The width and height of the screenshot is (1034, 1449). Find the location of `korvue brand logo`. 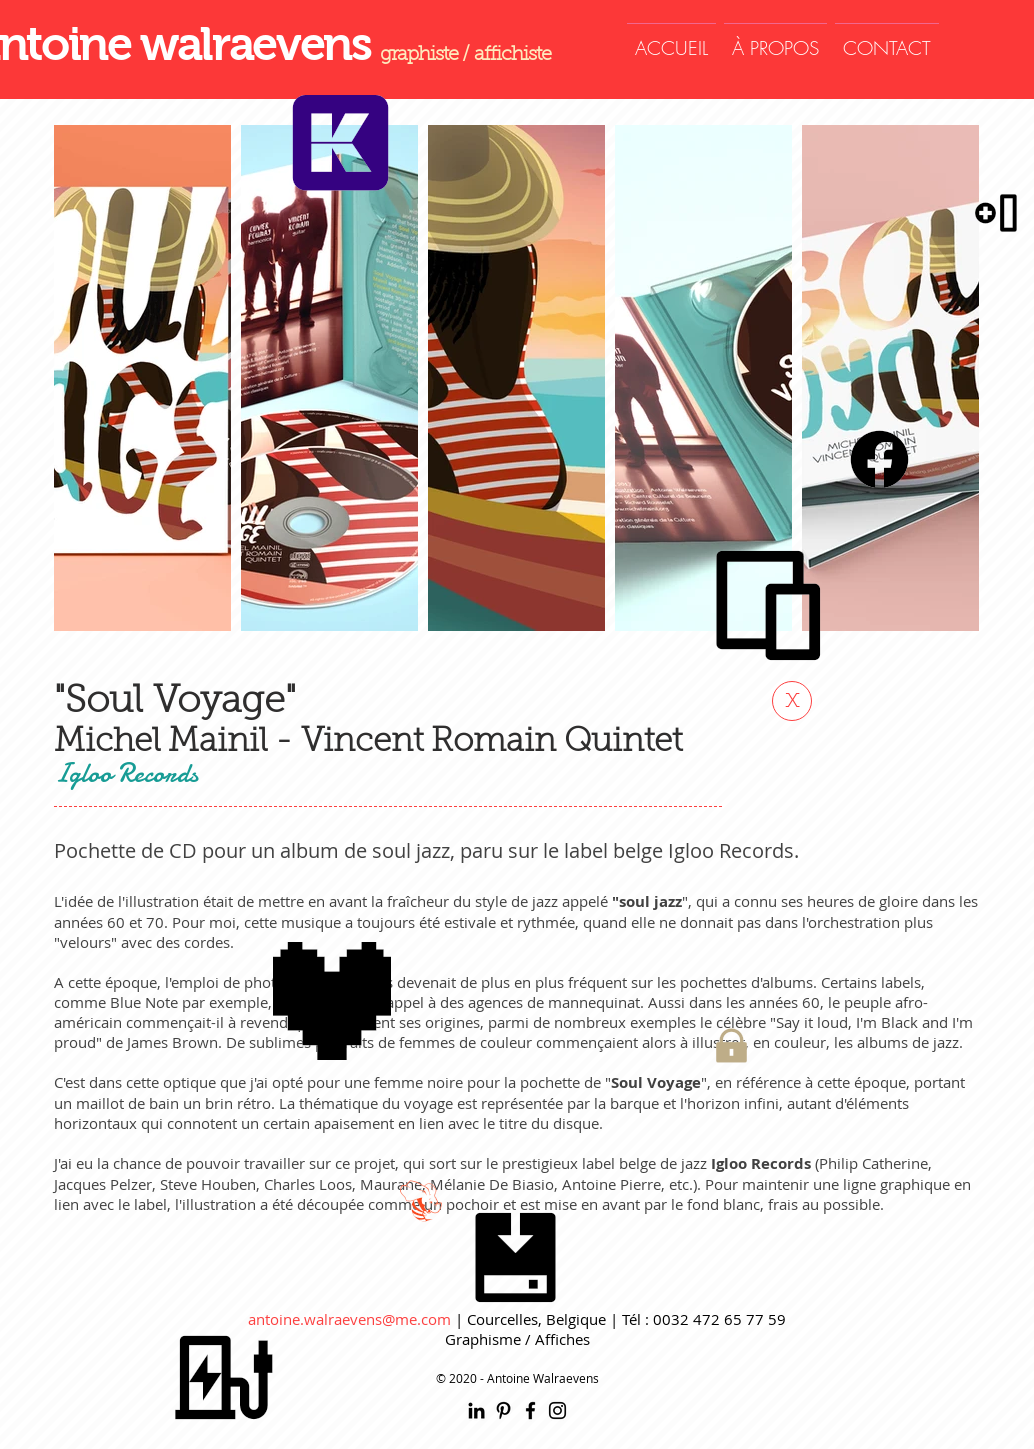

korvue brand logo is located at coordinates (340, 142).